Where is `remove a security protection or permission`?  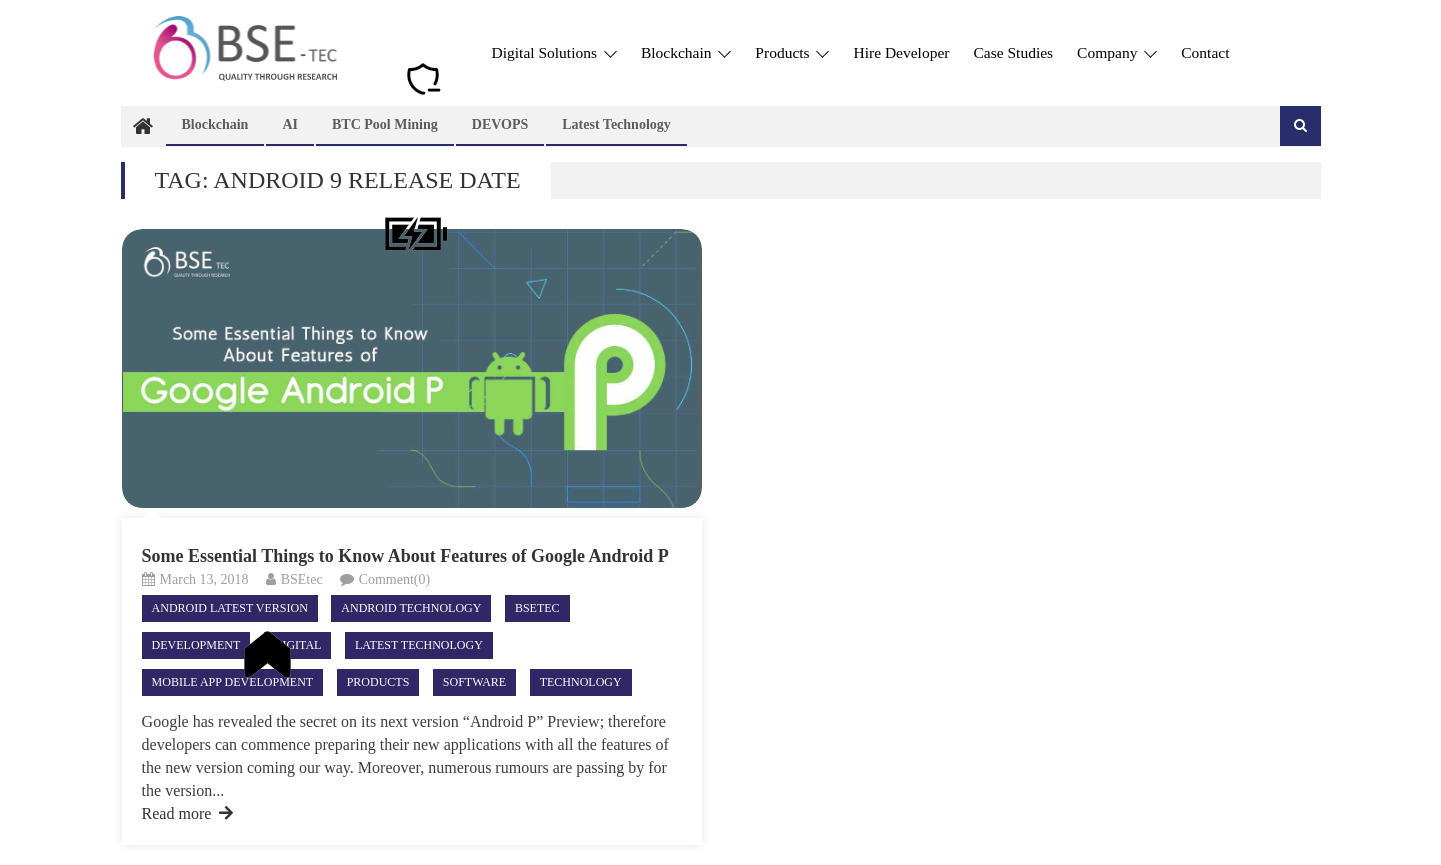 remove a security protection or permission is located at coordinates (423, 79).